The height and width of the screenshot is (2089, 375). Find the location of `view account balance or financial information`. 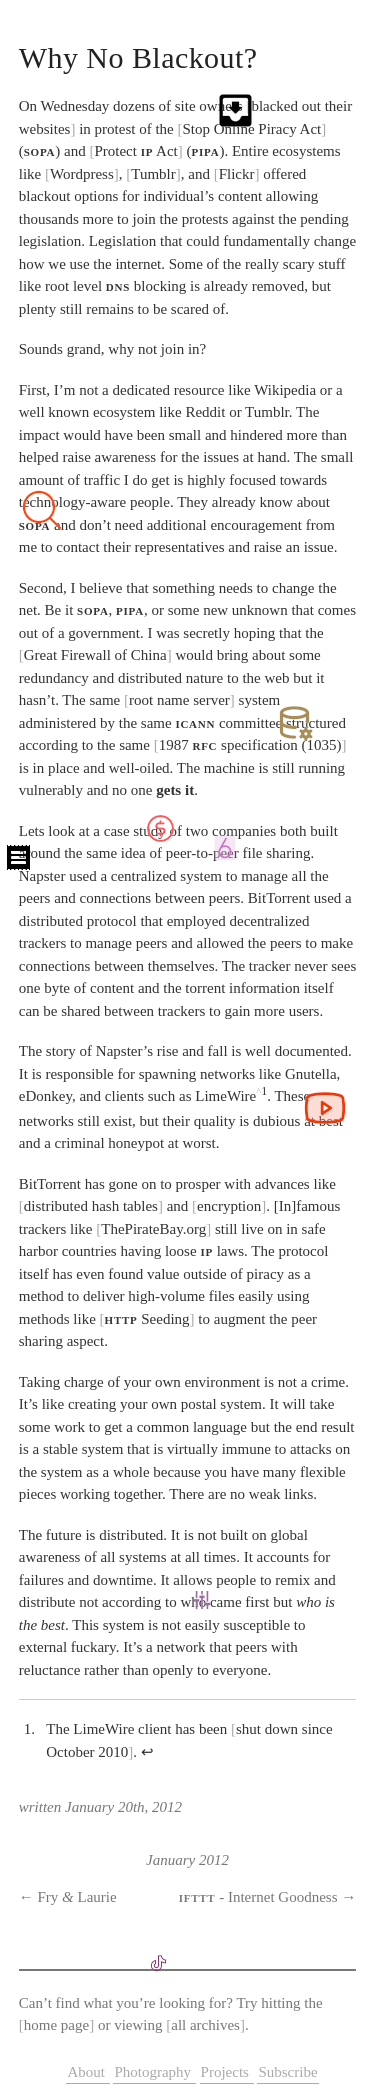

view account balance or financial information is located at coordinates (160, 828).